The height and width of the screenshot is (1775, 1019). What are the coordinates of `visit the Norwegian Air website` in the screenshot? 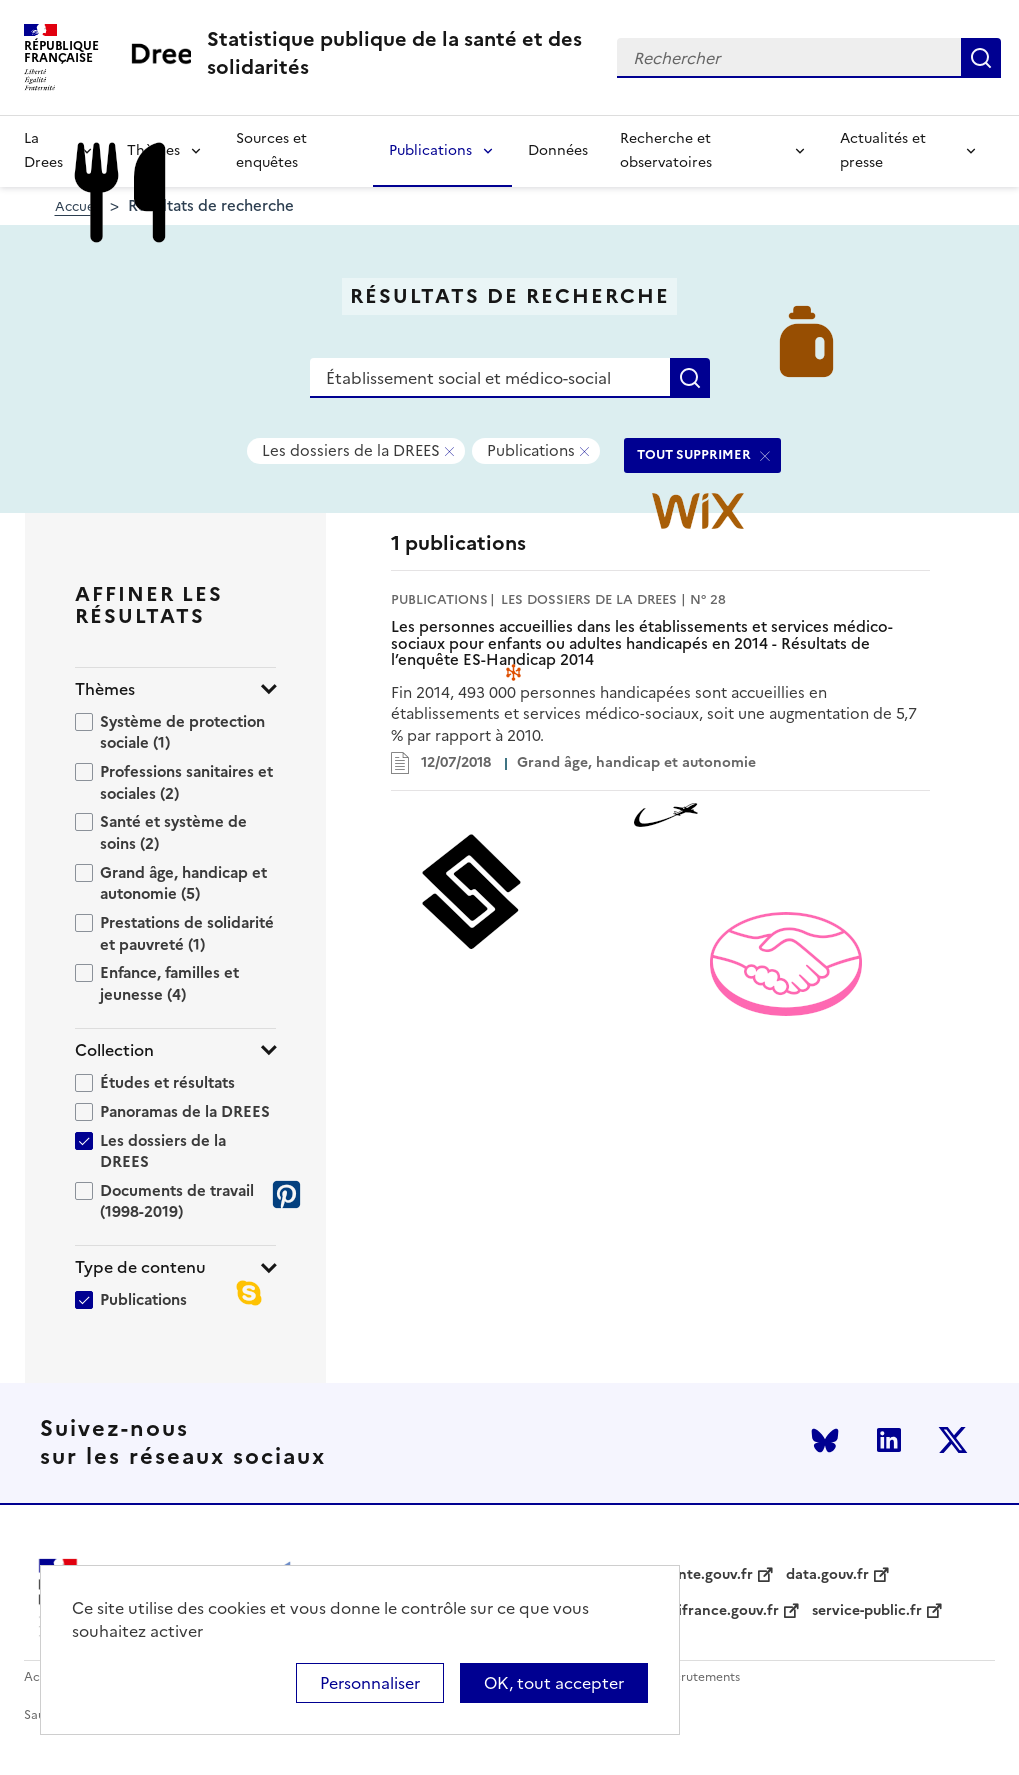 It's located at (666, 815).